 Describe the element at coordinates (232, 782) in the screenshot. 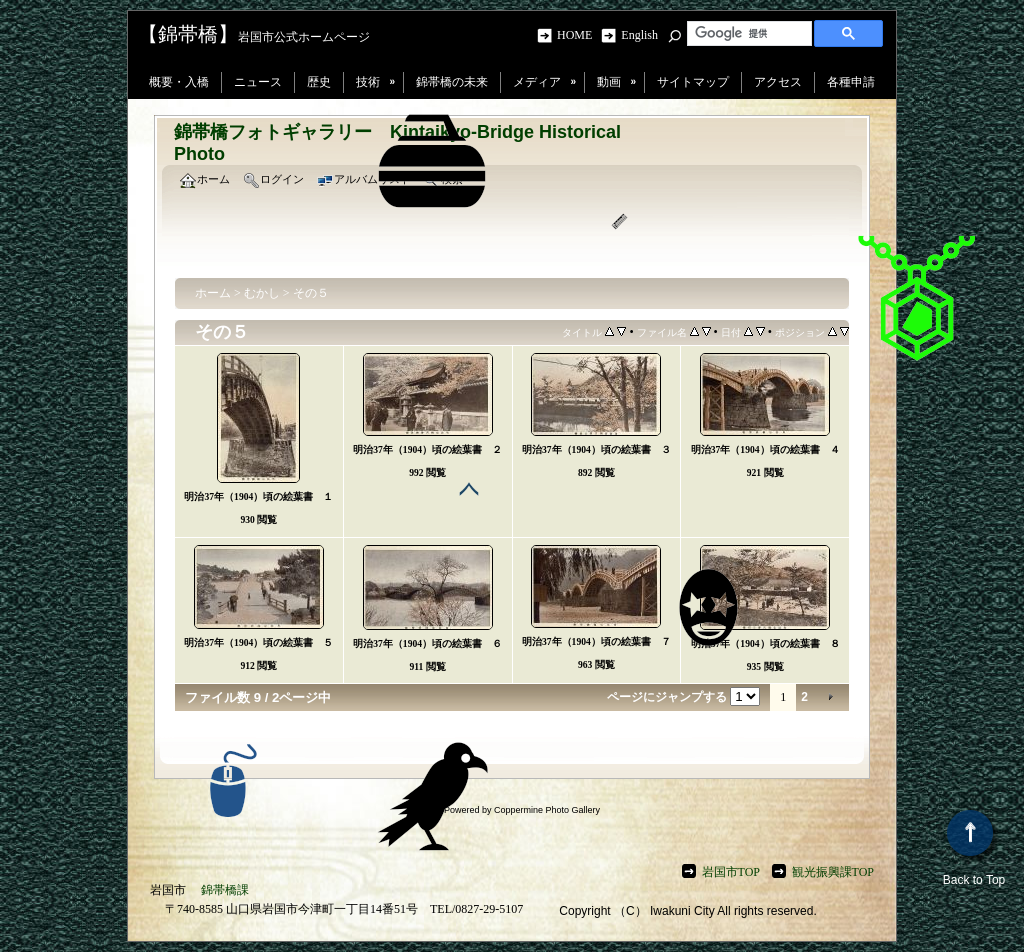

I see `indicates mouse input or cursor control settings` at that location.